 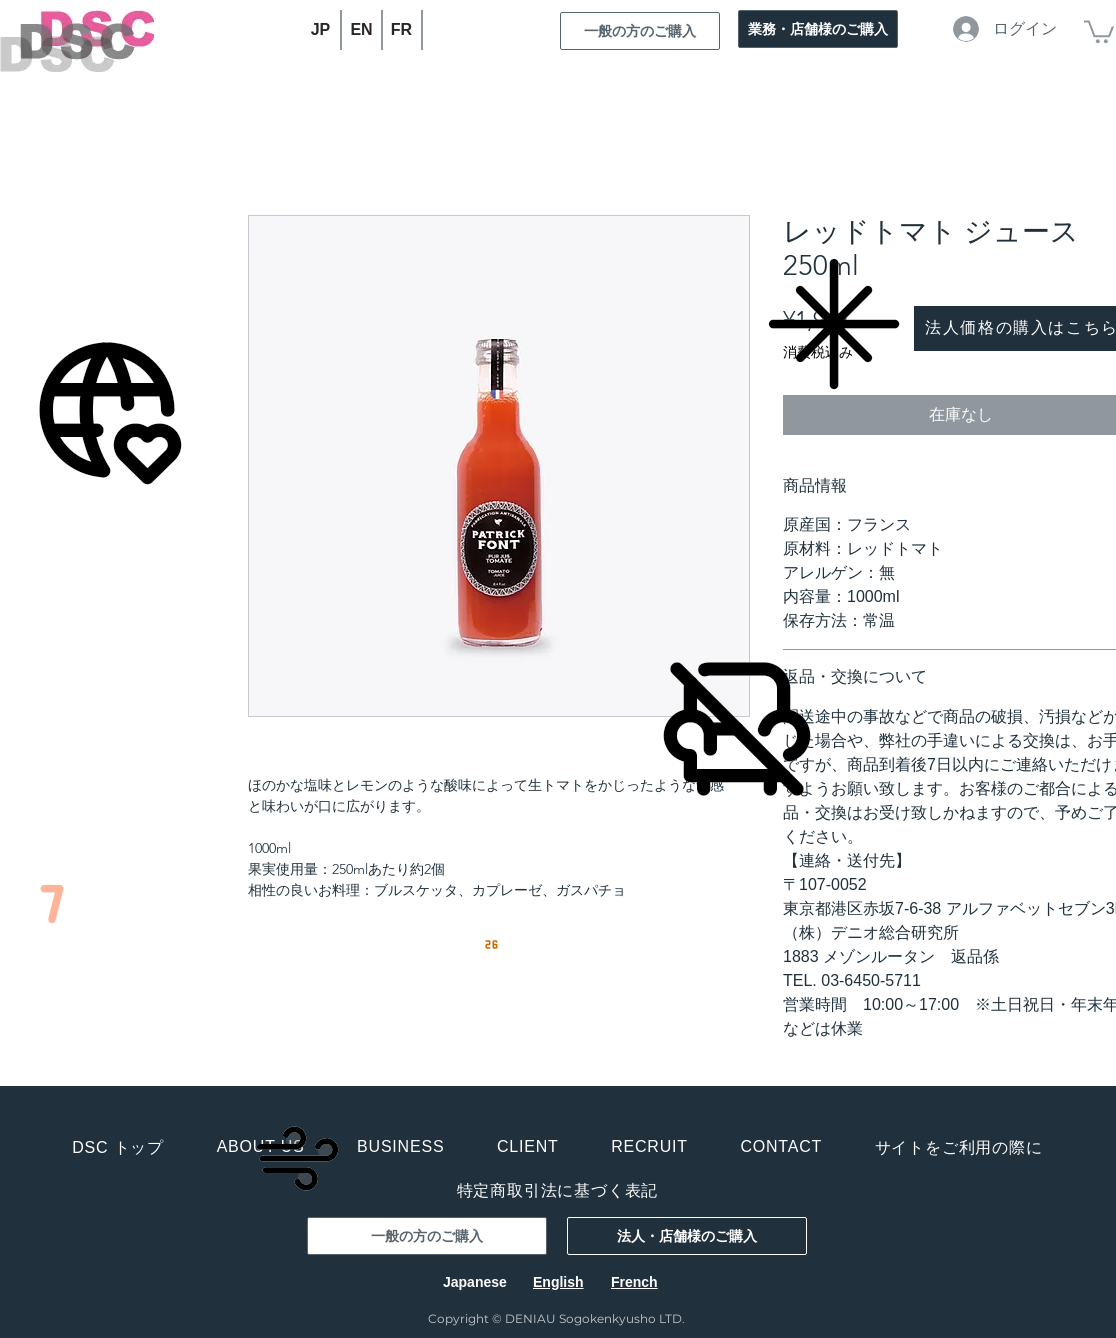 What do you see at coordinates (737, 729) in the screenshot?
I see `seating unavailable or disabled` at bounding box center [737, 729].